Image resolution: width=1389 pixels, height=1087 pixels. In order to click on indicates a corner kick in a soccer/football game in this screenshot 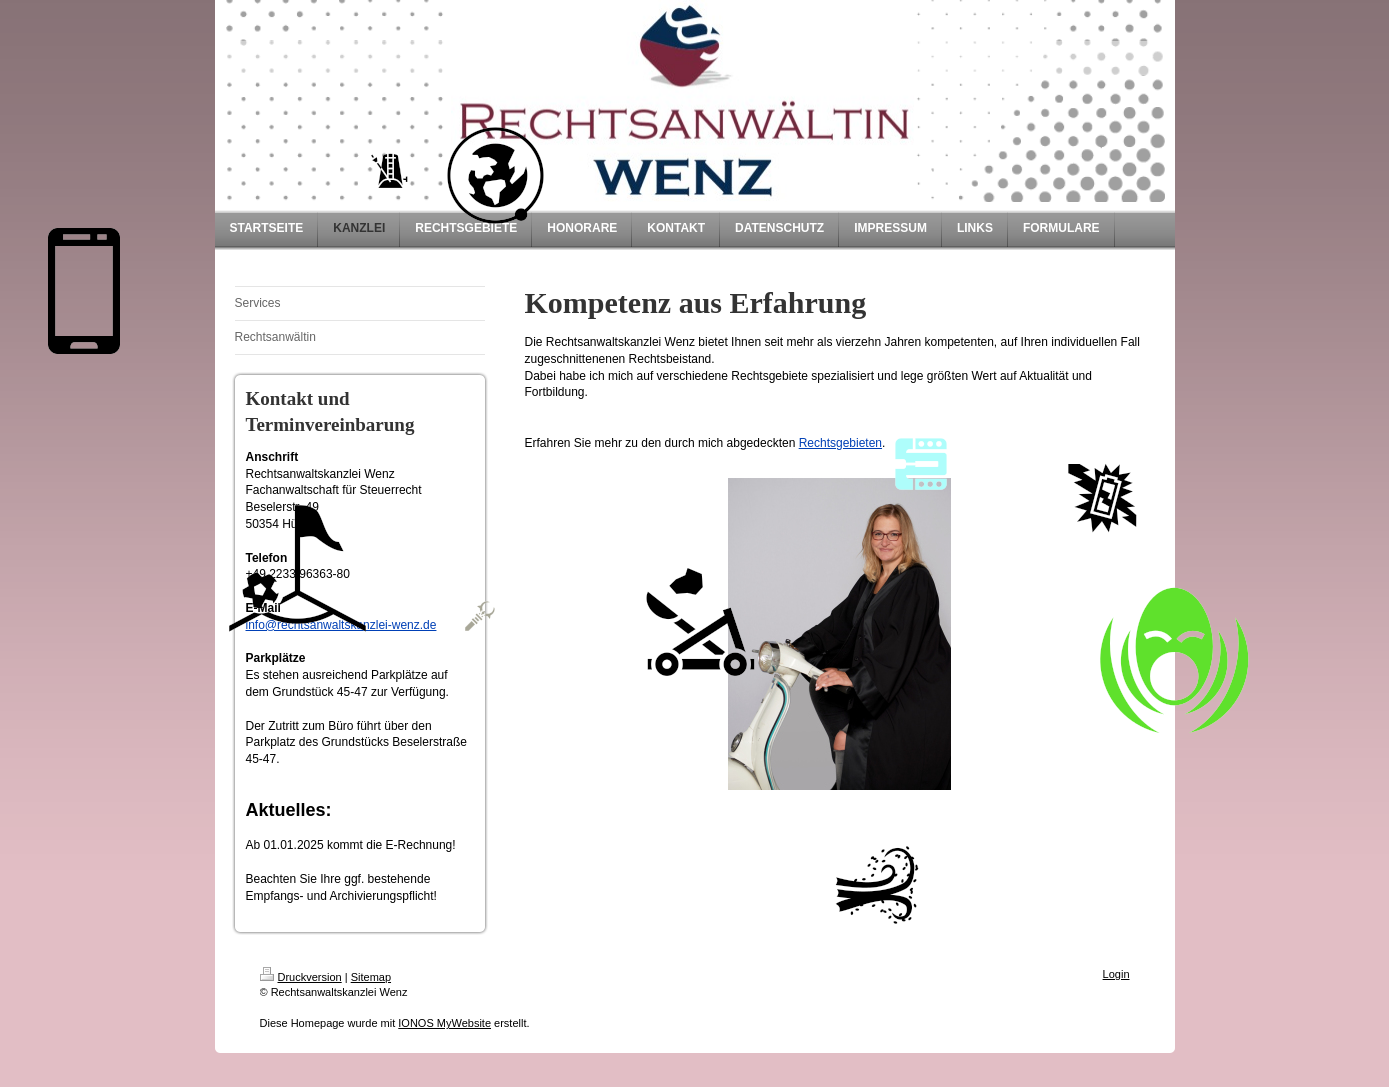, I will do `click(297, 569)`.